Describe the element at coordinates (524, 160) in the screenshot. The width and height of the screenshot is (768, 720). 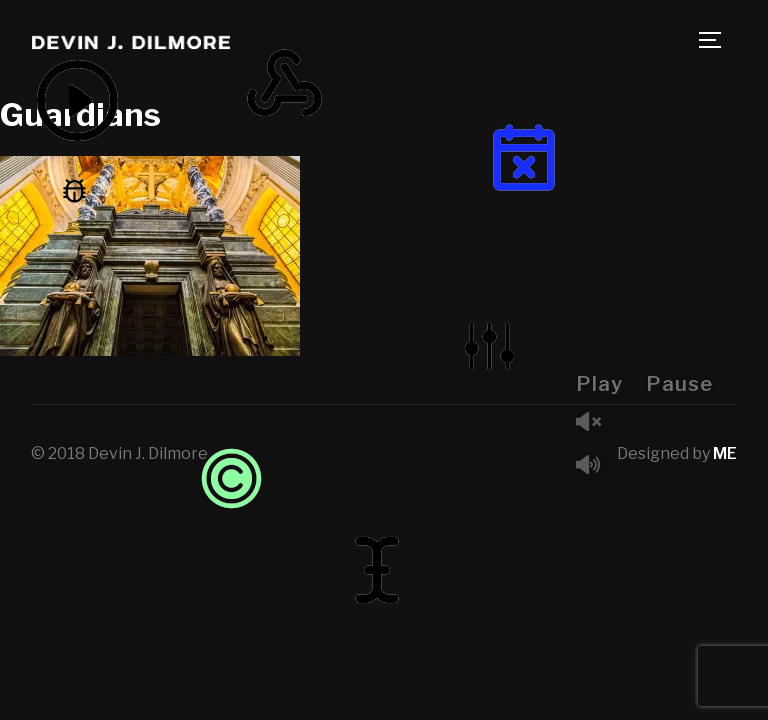
I see `cancel or delete a scheduled event` at that location.